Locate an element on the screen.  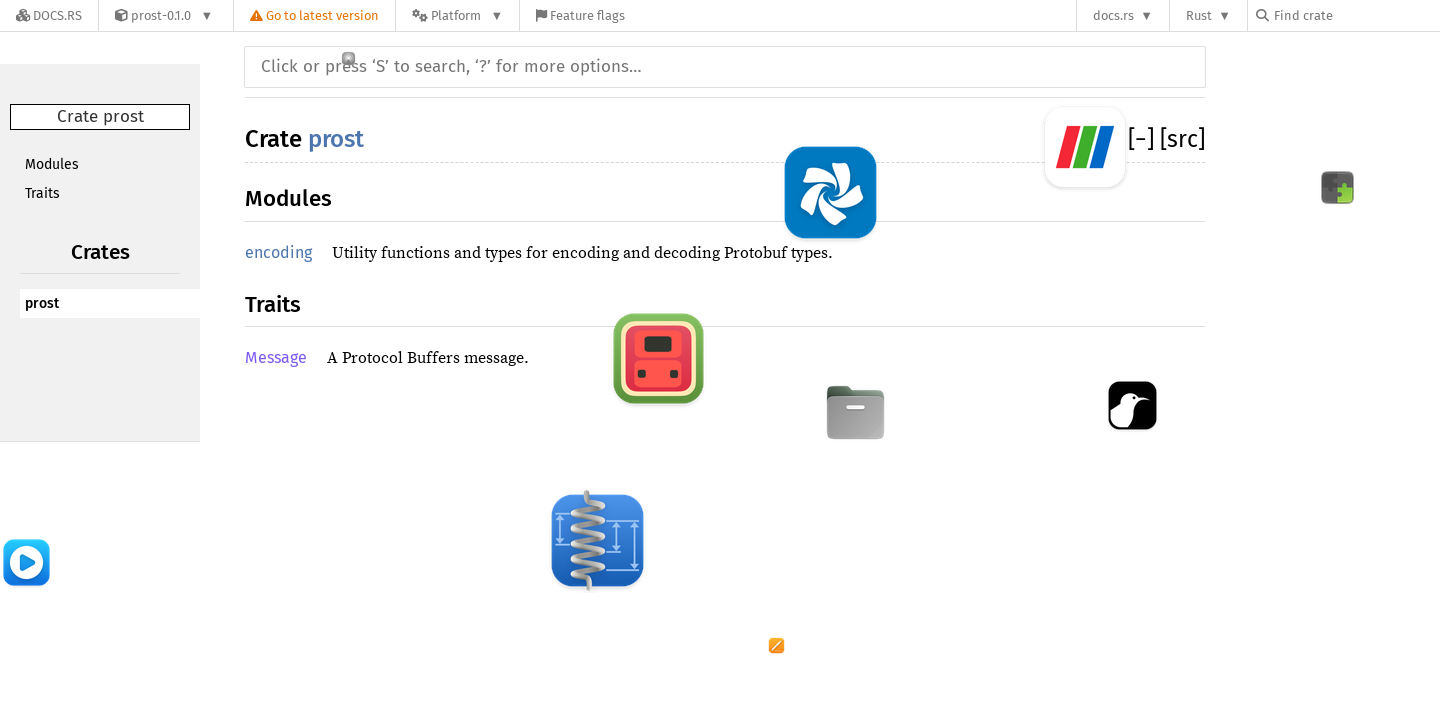
open file manager application is located at coordinates (855, 412).